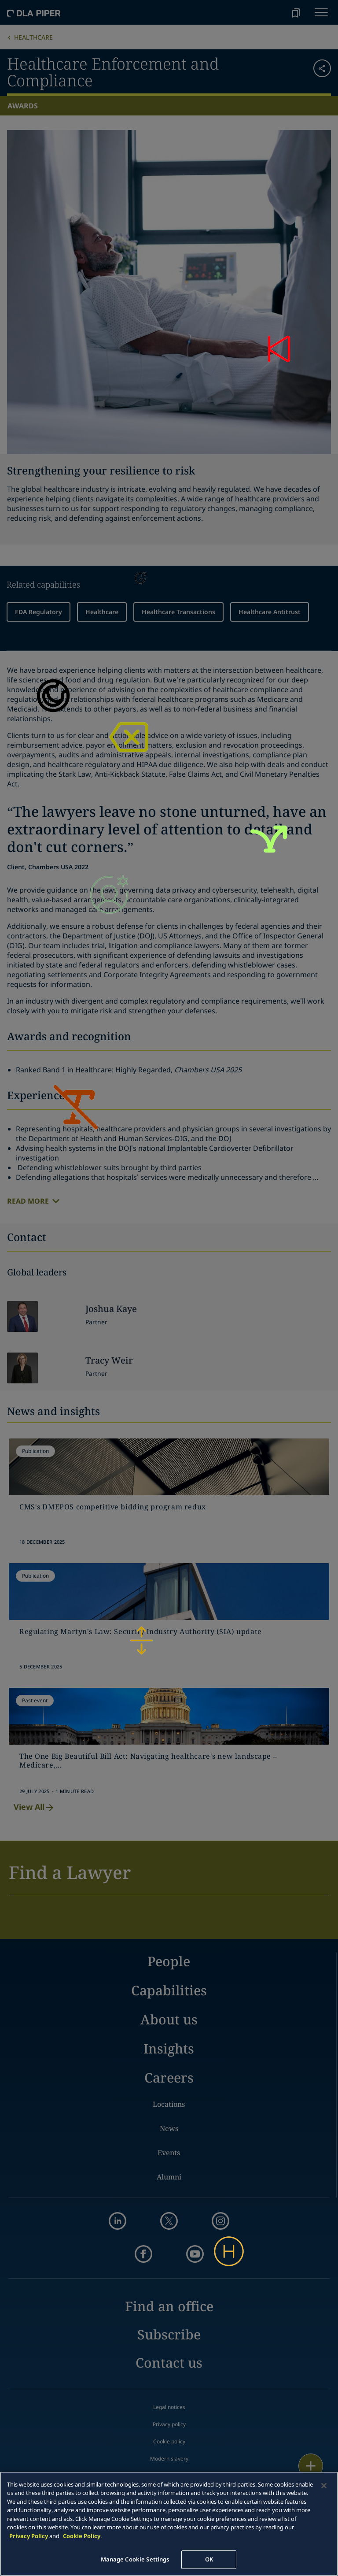 The height and width of the screenshot is (2576, 338). What do you see at coordinates (109, 895) in the screenshot?
I see `access user profile settings` at bounding box center [109, 895].